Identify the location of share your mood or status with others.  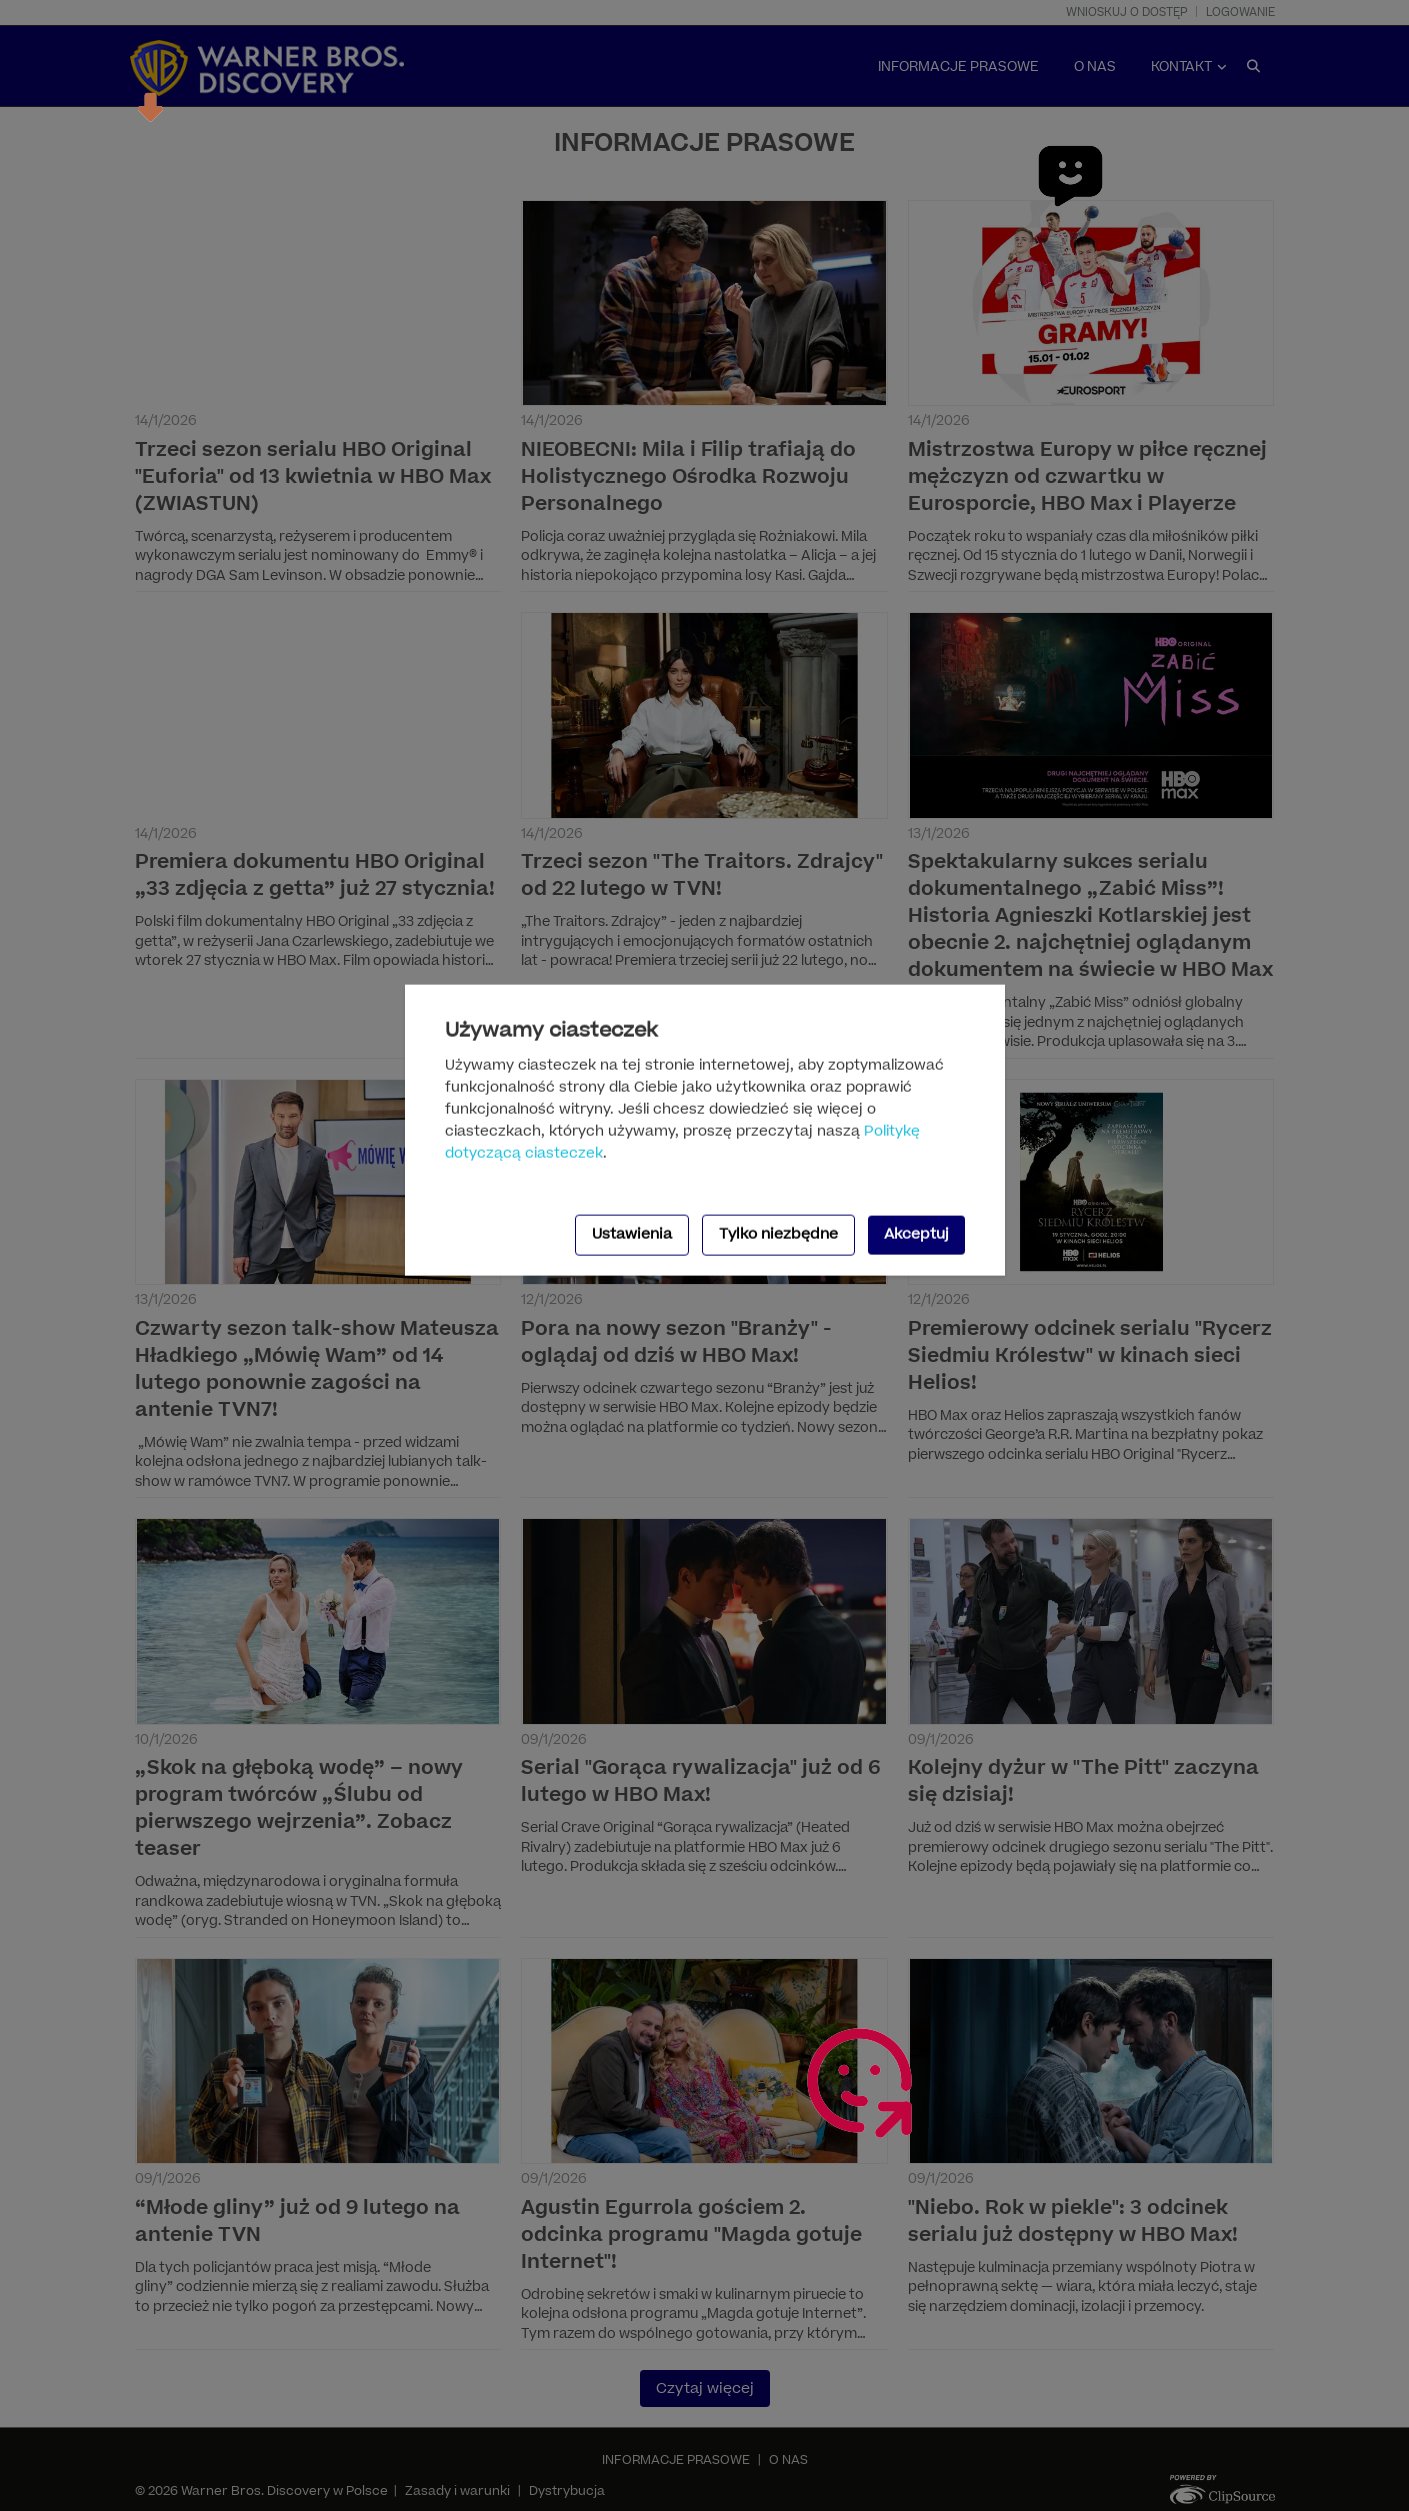
(859, 2080).